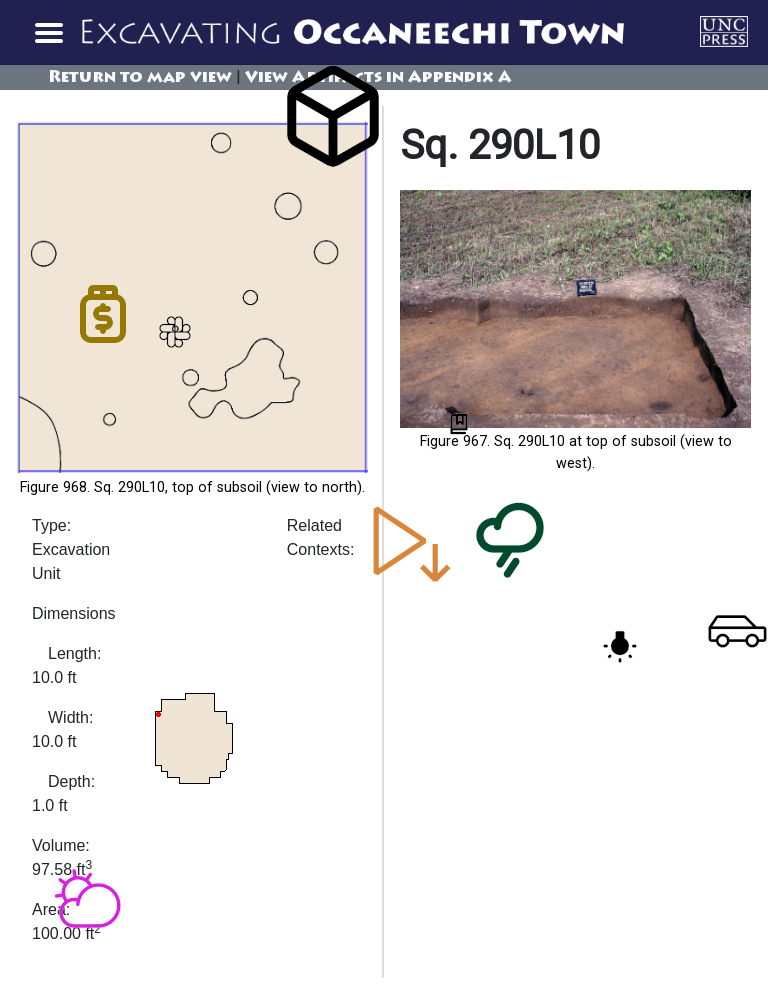 Image resolution: width=768 pixels, height=994 pixels. What do you see at coordinates (510, 539) in the screenshot?
I see `indicates rainy weather conditions` at bounding box center [510, 539].